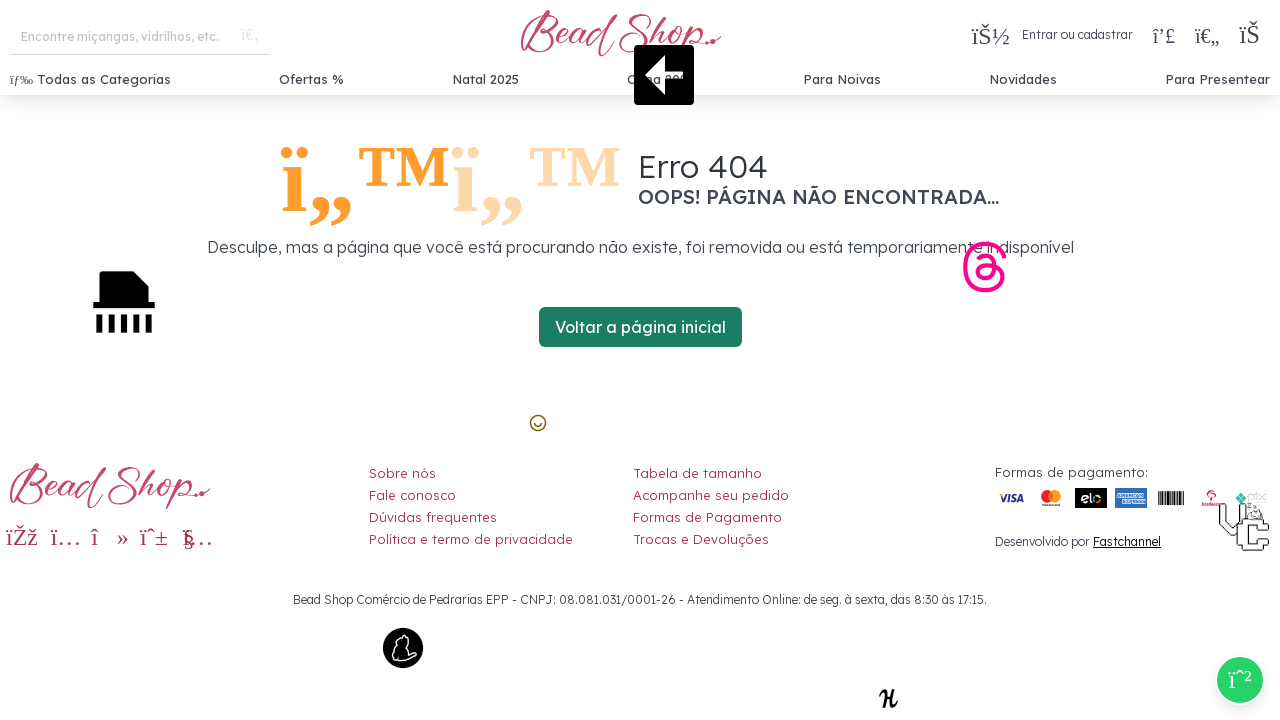 The image size is (1280, 720). I want to click on visit the Humble Bundle website or store, so click(888, 698).